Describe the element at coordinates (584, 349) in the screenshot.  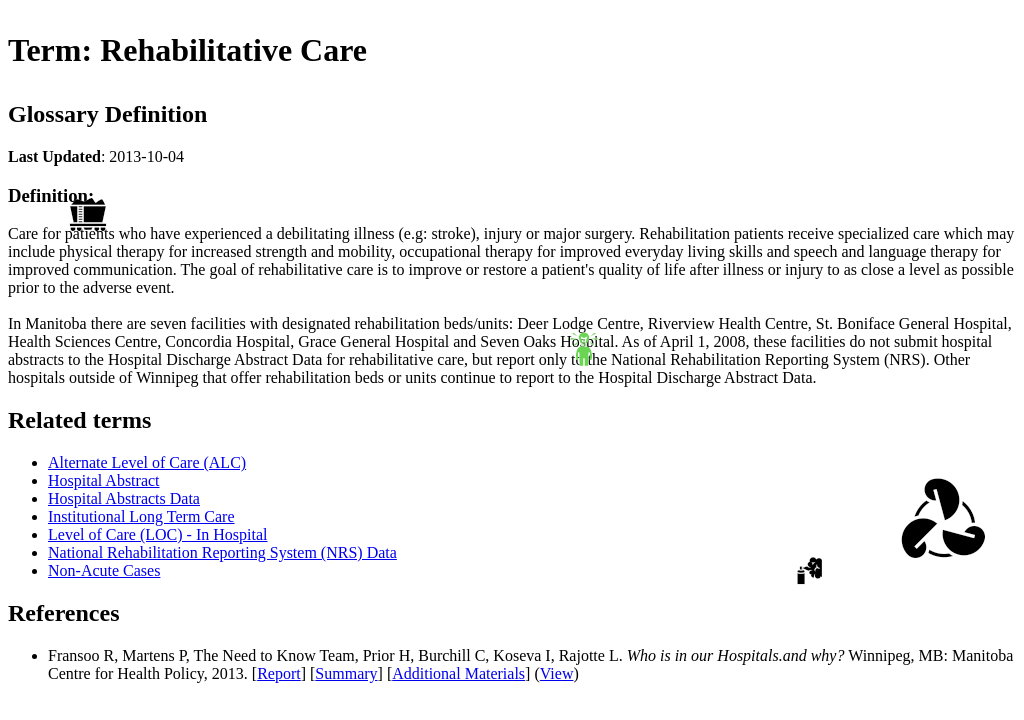
I see `indicates smart or intelligent feature enabled` at that location.